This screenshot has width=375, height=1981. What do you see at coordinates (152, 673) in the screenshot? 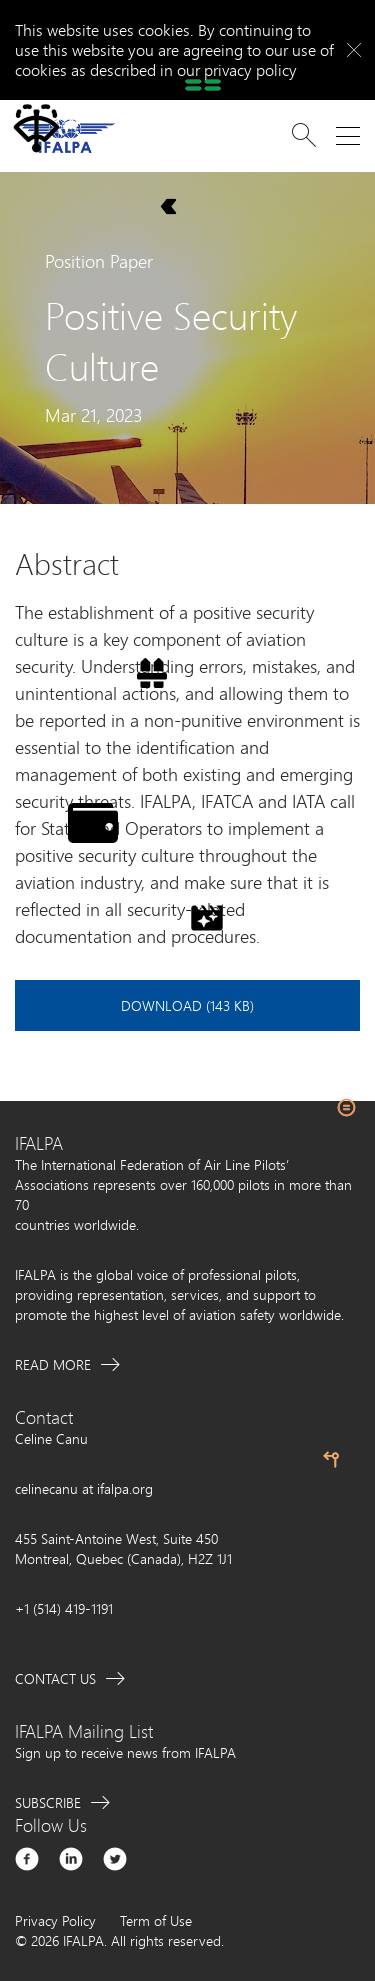
I see `set boundary or perimeter limits` at bounding box center [152, 673].